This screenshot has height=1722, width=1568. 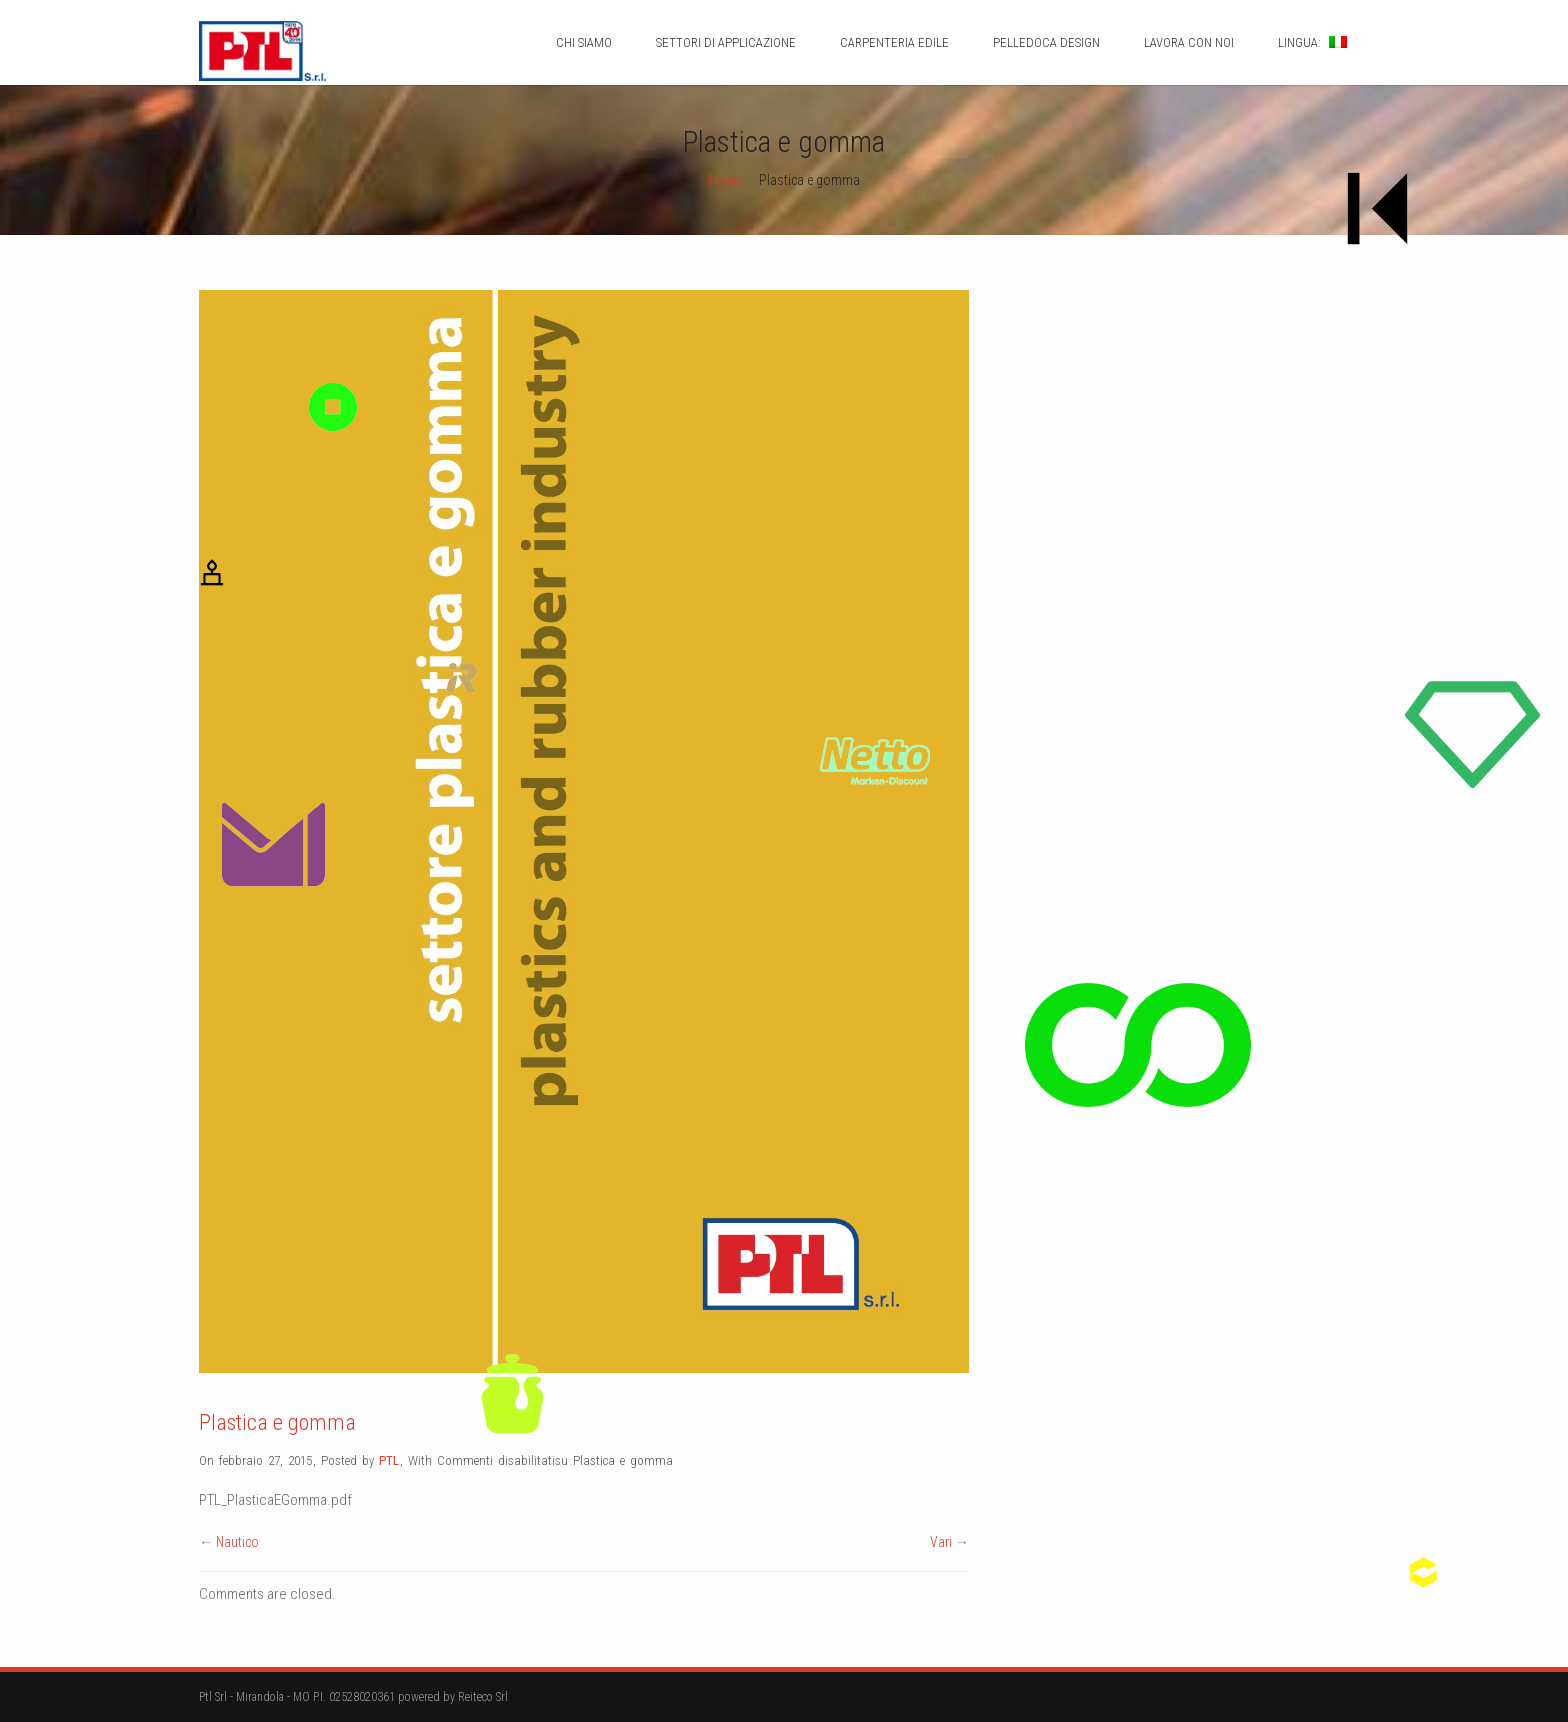 What do you see at coordinates (461, 677) in the screenshot?
I see `open the iRobot app` at bounding box center [461, 677].